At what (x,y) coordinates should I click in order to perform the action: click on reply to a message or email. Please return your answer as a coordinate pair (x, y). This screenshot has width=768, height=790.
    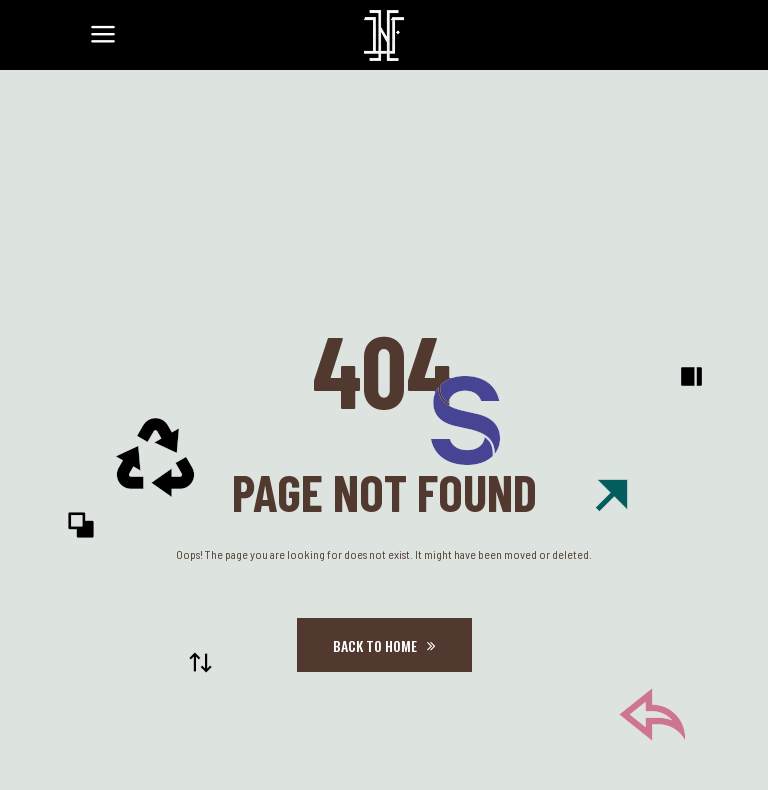
    Looking at the image, I should click on (655, 714).